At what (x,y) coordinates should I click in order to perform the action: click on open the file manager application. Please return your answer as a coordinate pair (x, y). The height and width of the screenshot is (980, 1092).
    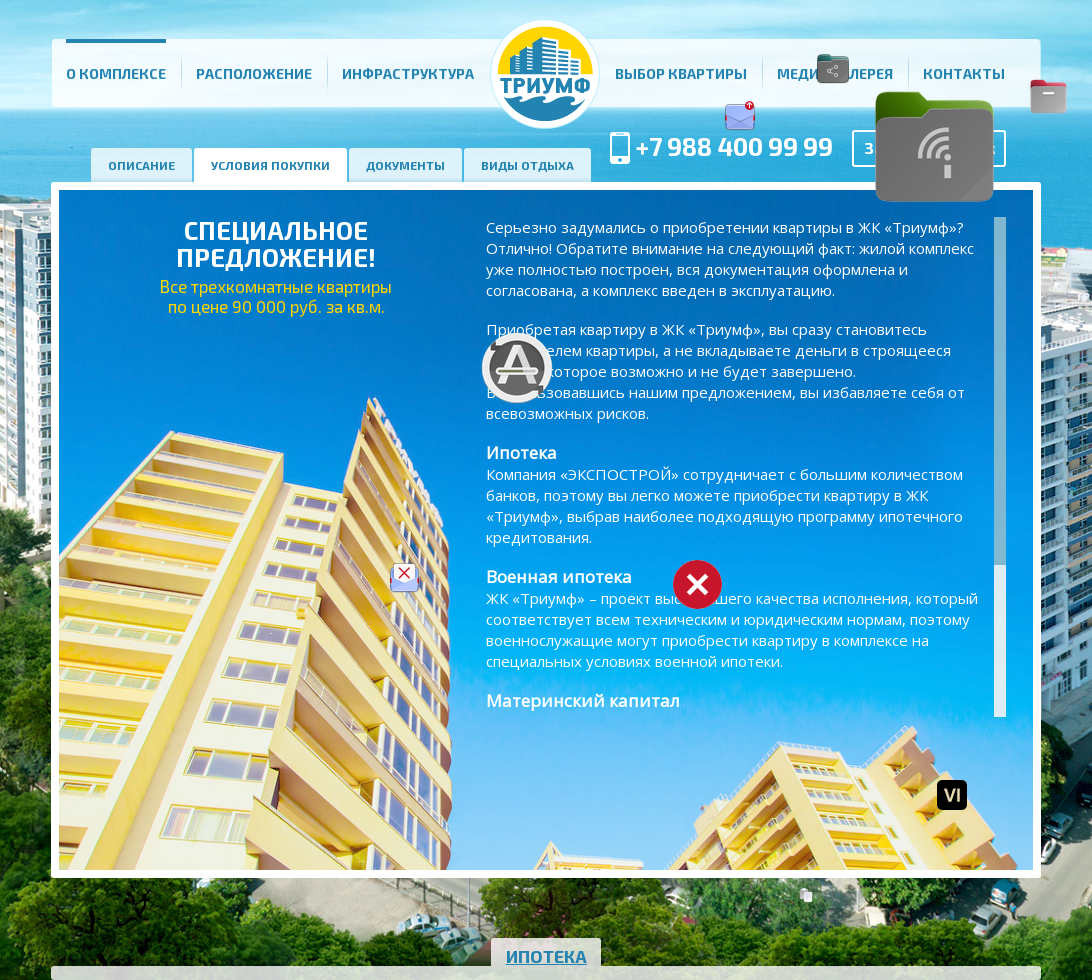
    Looking at the image, I should click on (1048, 96).